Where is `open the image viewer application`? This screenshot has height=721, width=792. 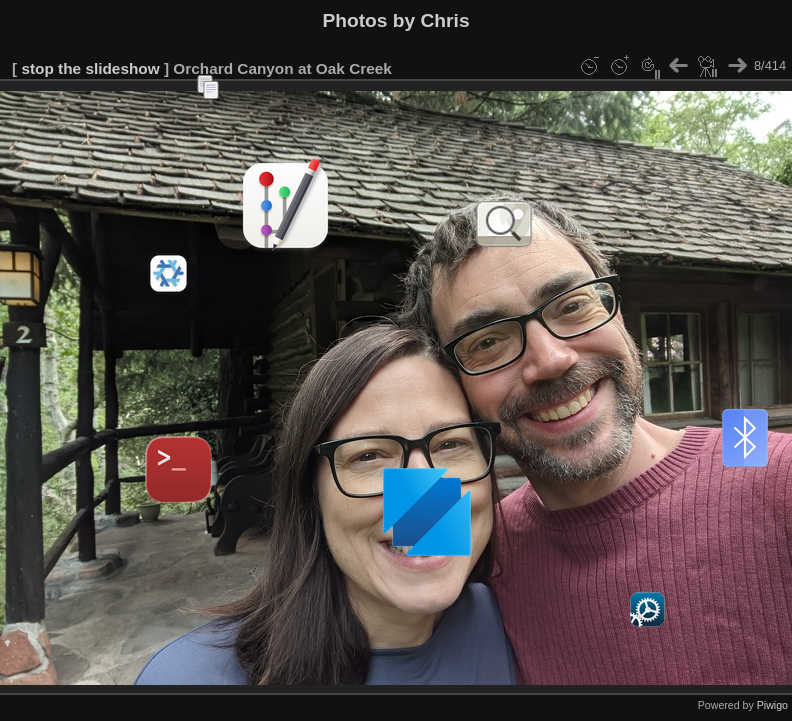 open the image viewer application is located at coordinates (504, 224).